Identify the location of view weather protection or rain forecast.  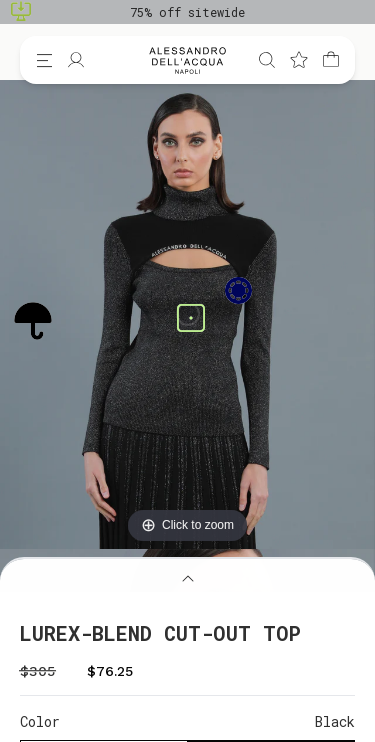
(33, 321).